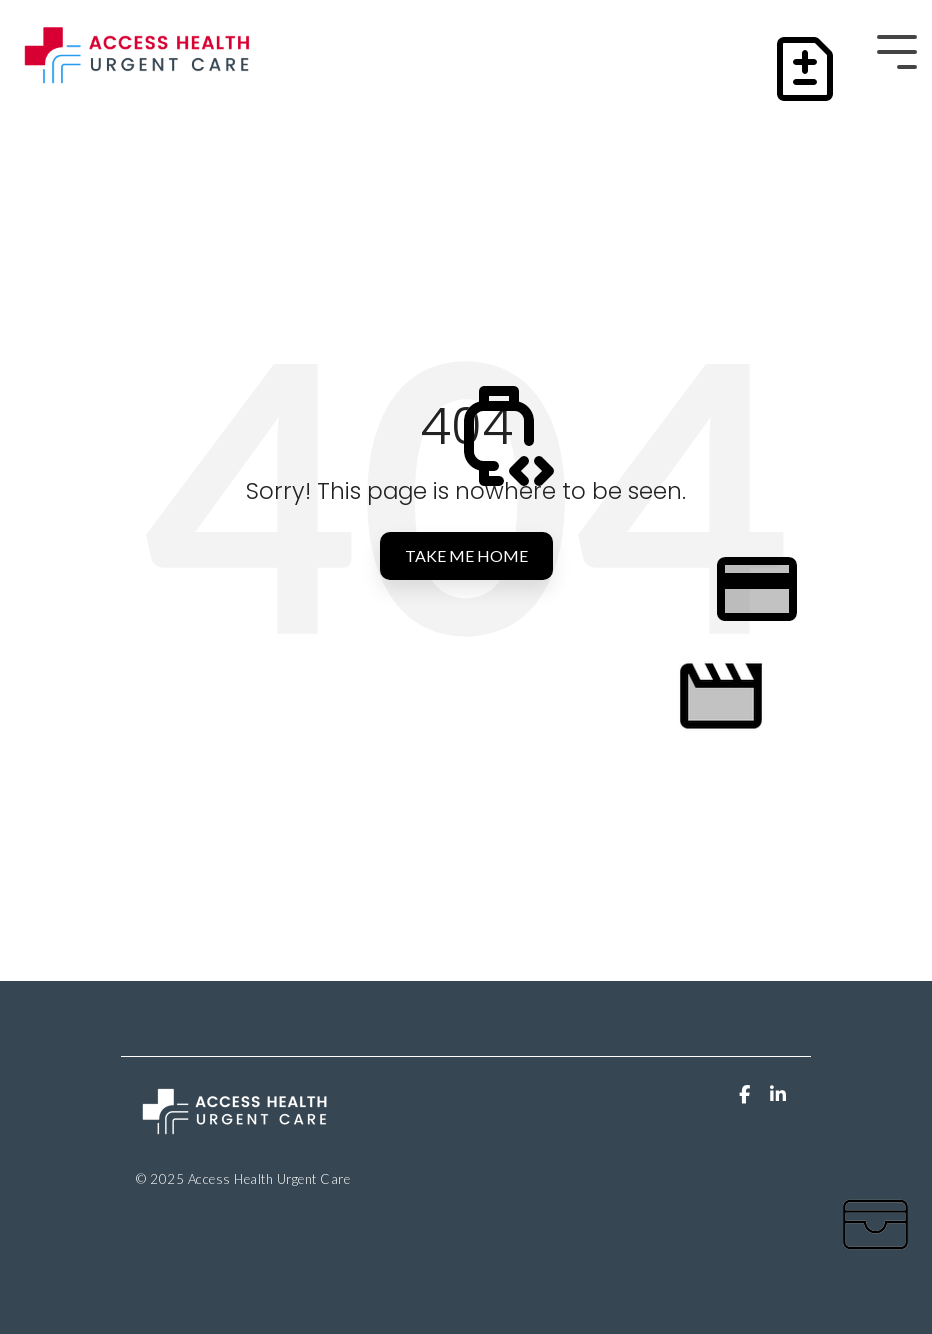  I want to click on access your wallet or saved payment methods, so click(875, 1224).